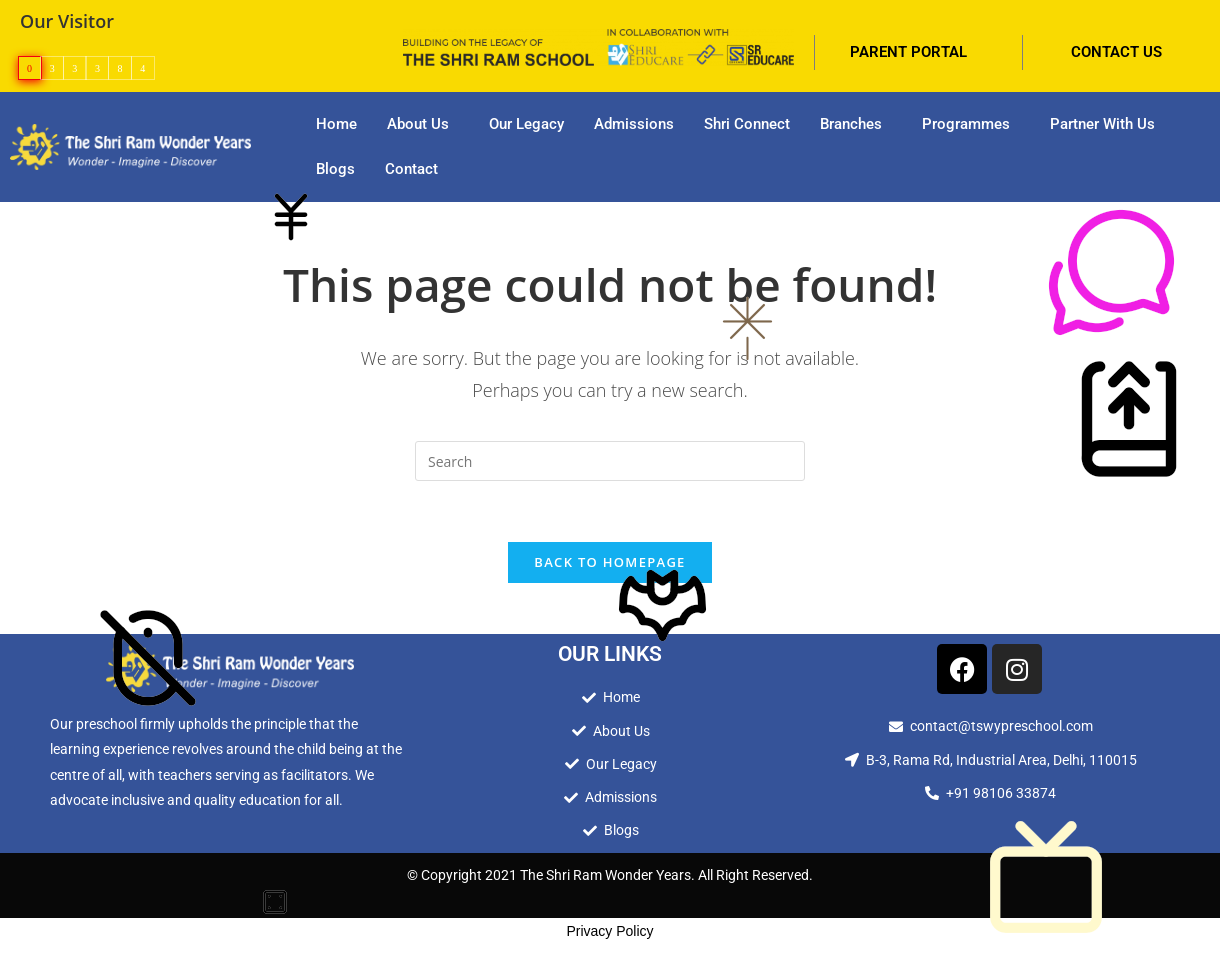 This screenshot has width=1220, height=965. What do you see at coordinates (275, 902) in the screenshot?
I see `open inspection panel or diagnostic view` at bounding box center [275, 902].